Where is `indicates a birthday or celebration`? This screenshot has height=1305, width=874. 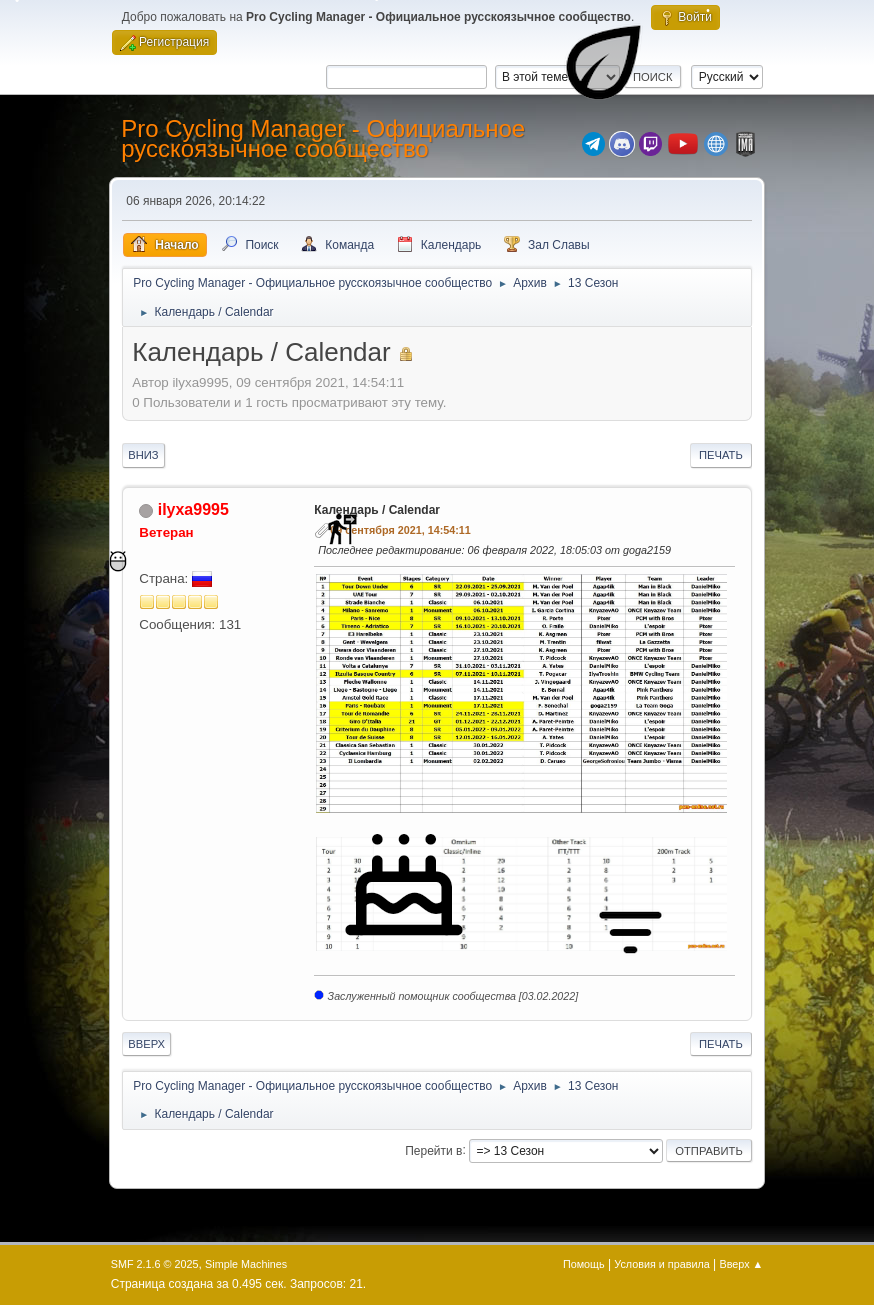
indicates a birthday or celebration is located at coordinates (404, 882).